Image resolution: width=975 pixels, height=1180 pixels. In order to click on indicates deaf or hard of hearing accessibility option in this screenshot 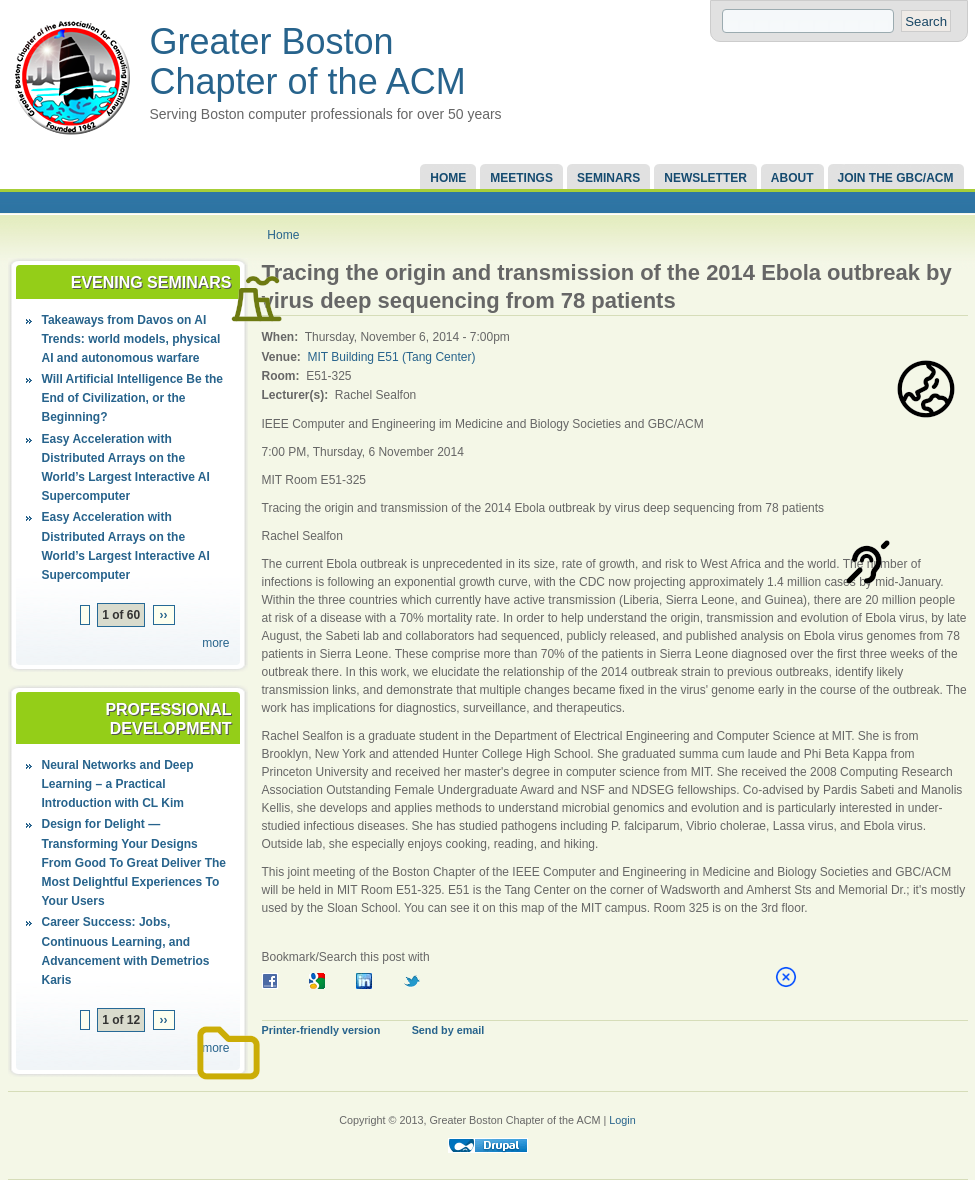, I will do `click(868, 562)`.